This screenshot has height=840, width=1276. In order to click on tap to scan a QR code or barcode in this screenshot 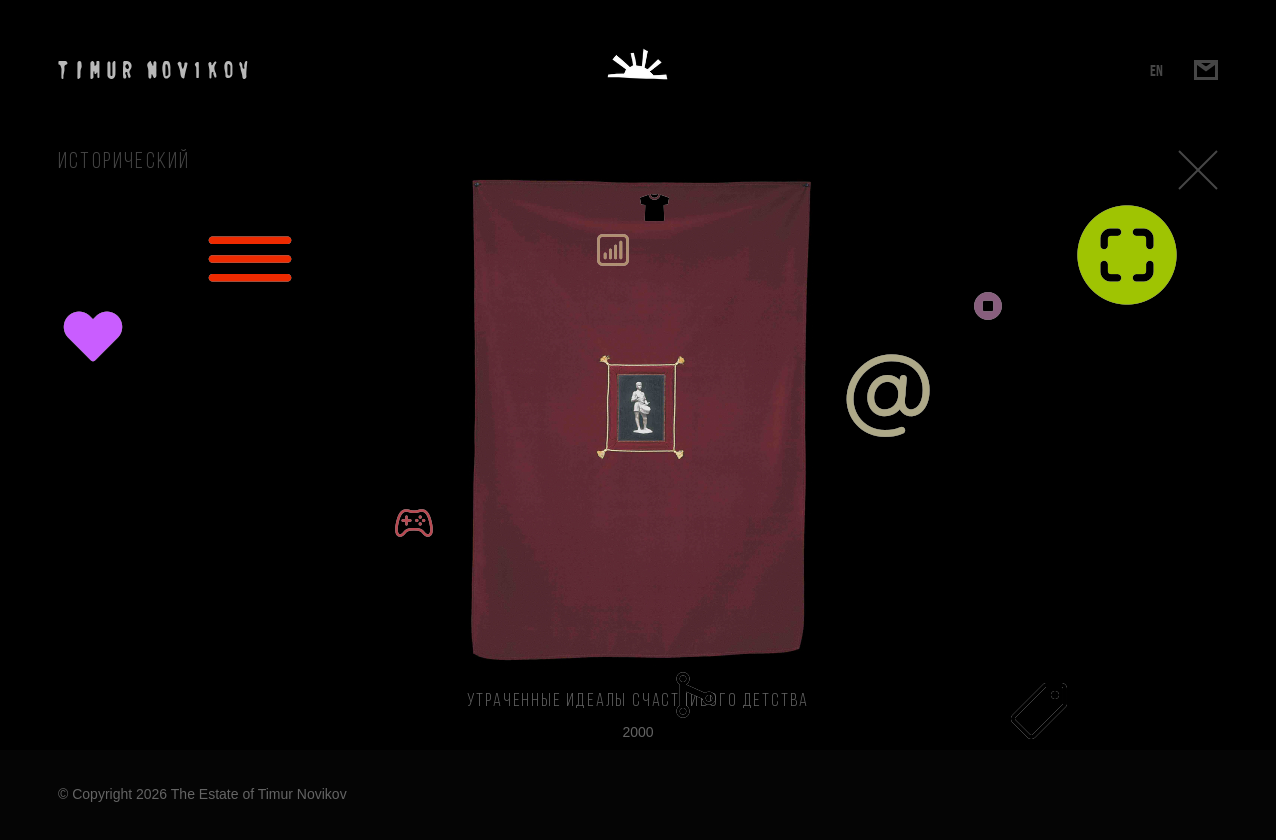, I will do `click(1127, 255)`.